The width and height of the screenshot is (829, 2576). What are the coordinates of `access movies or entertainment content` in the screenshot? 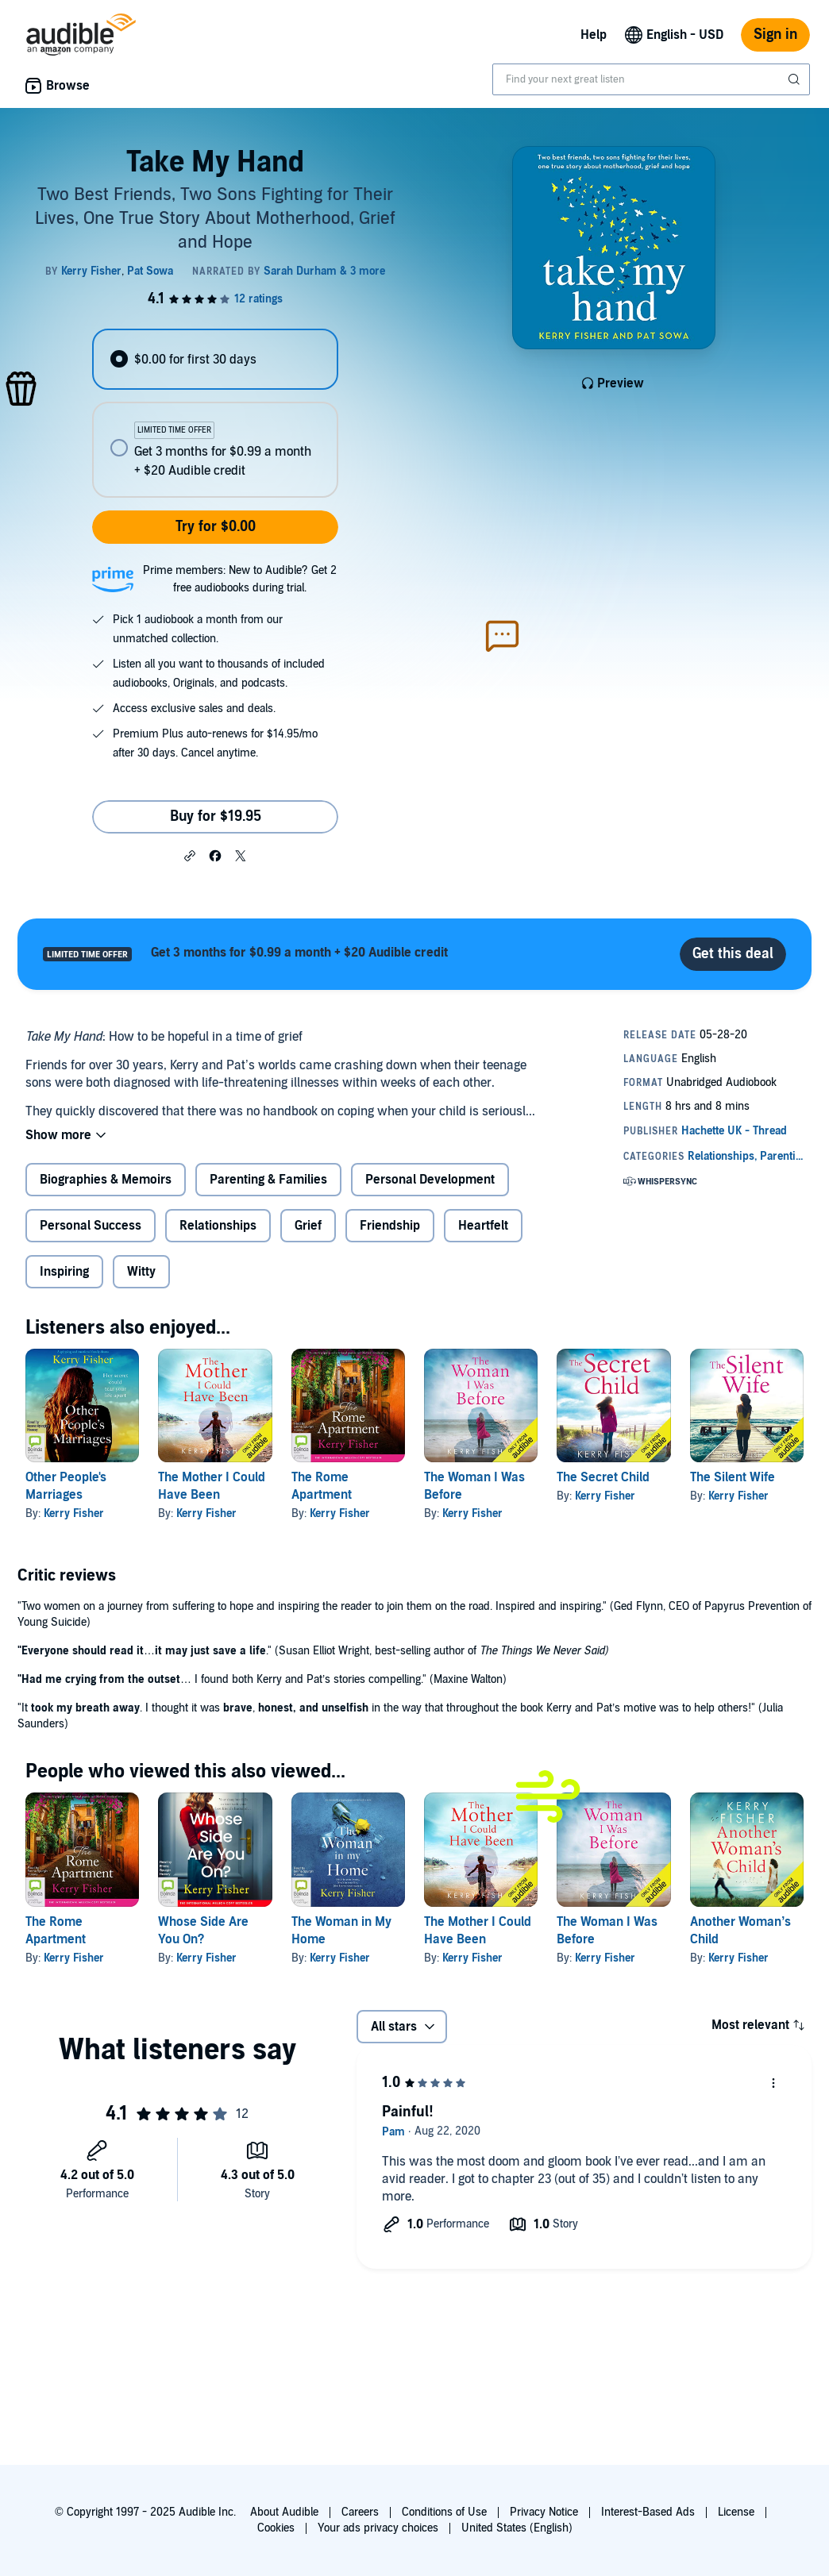 It's located at (21, 388).